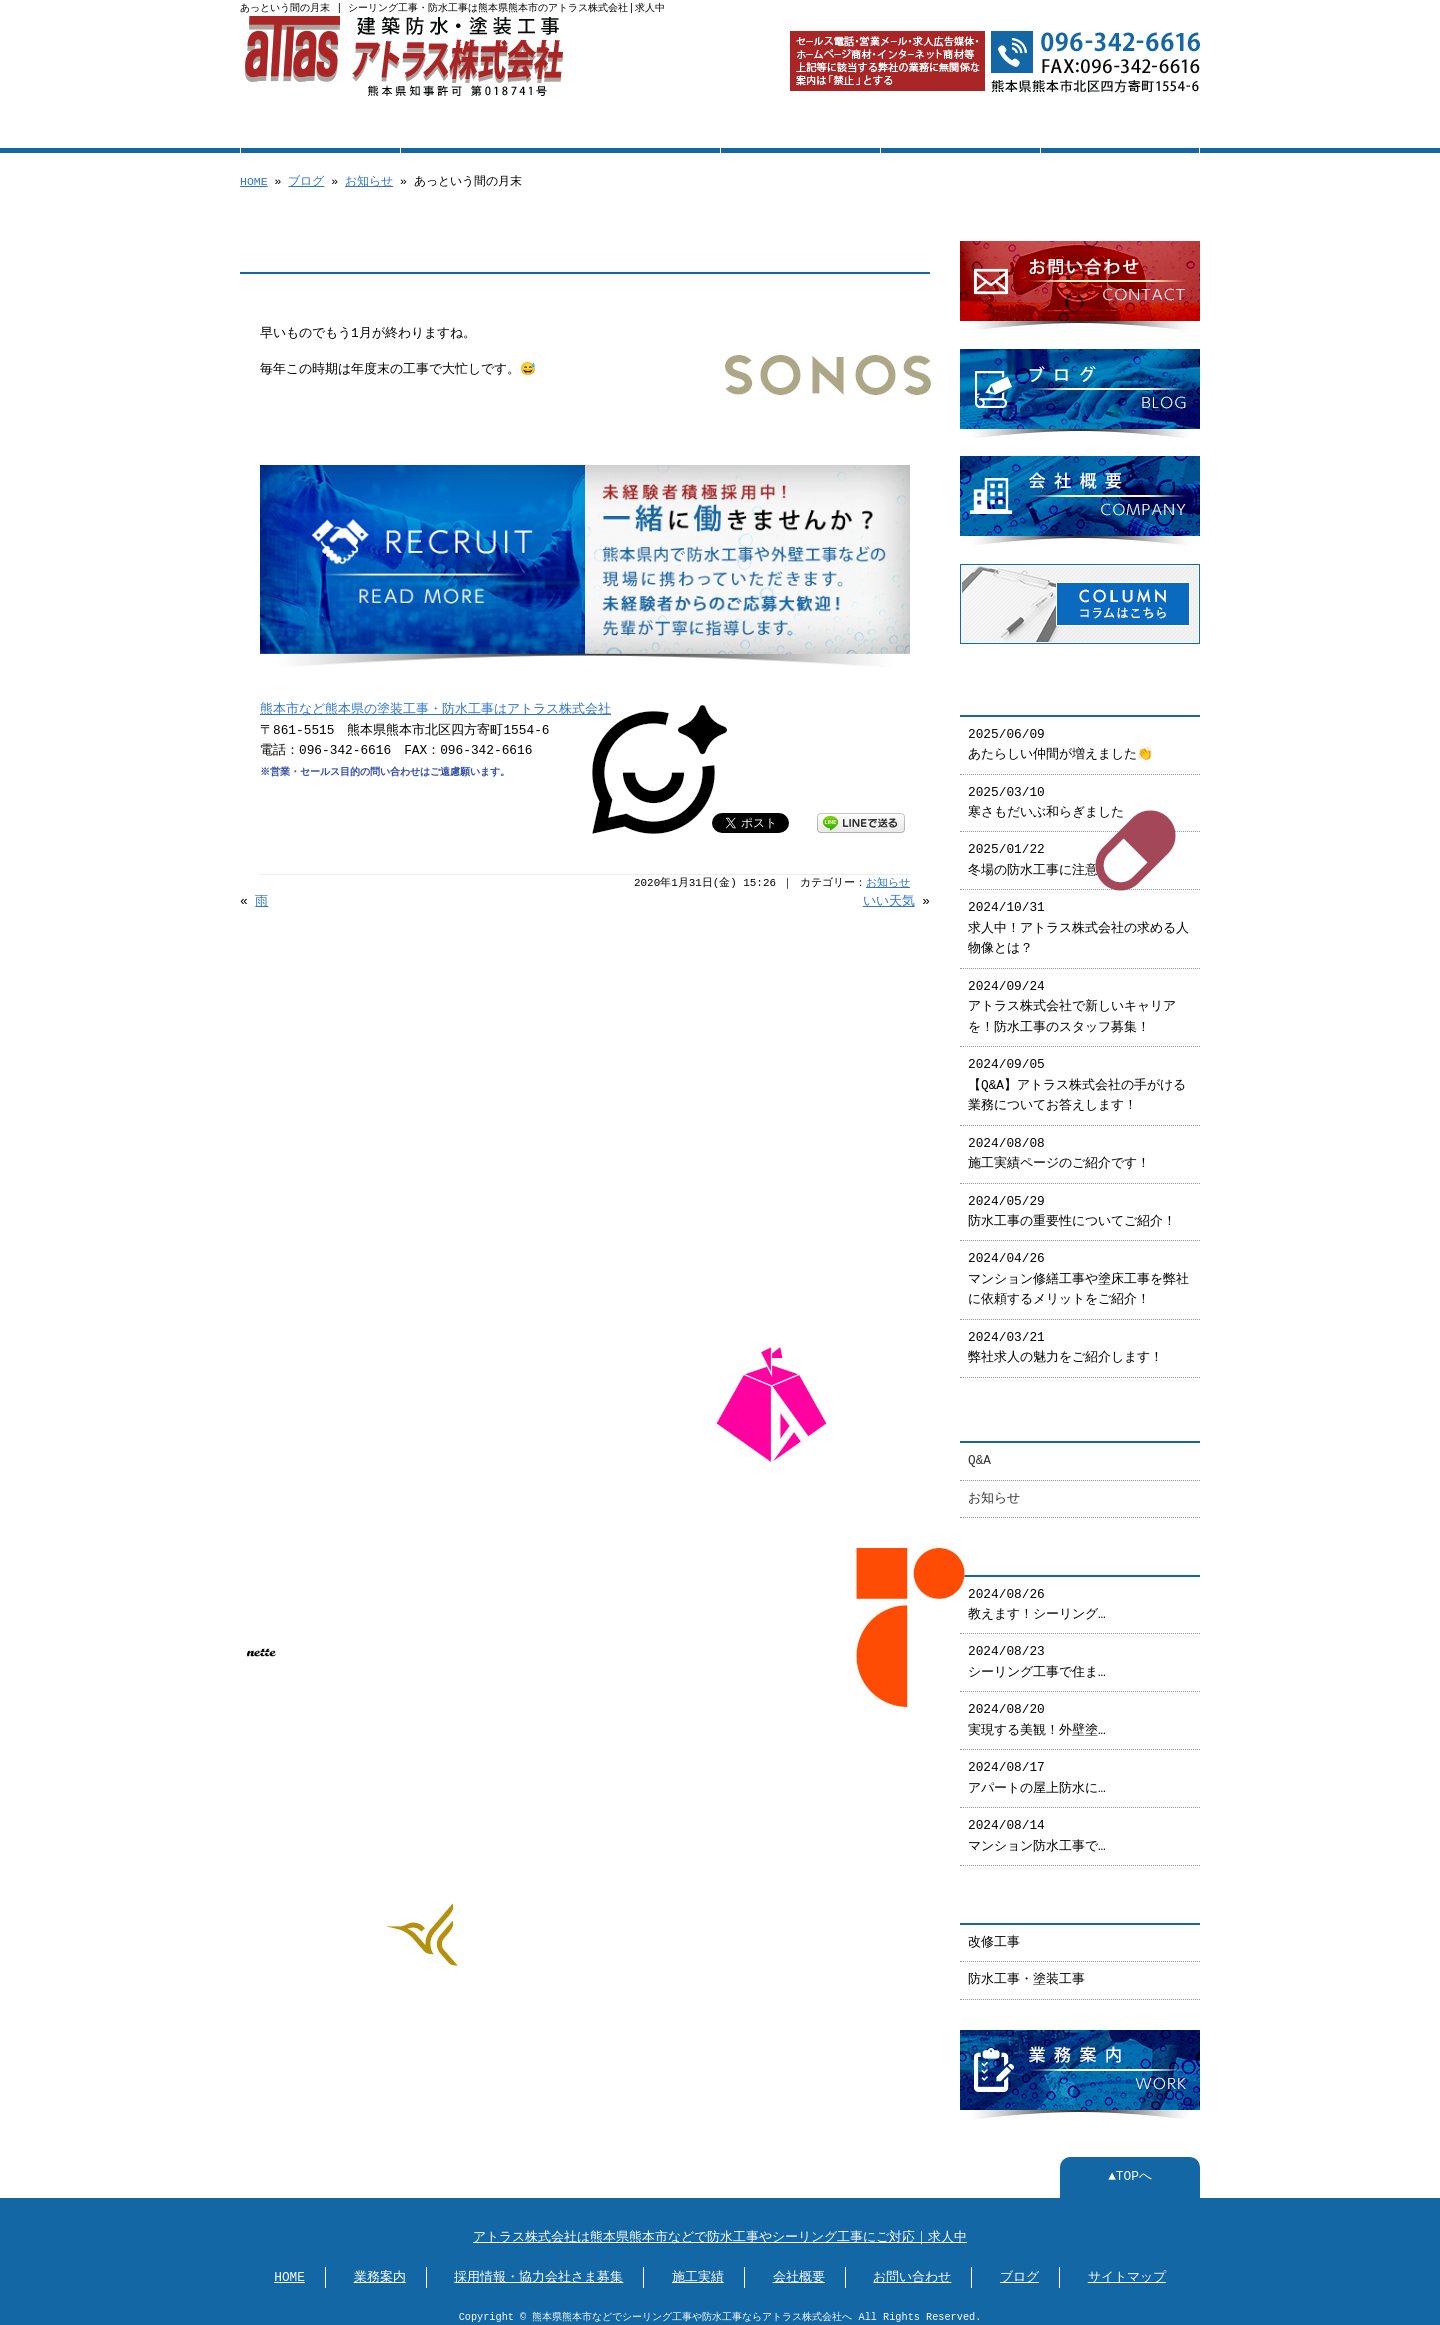  Describe the element at coordinates (771, 1404) in the screenshot. I see `asahi linux project logo` at that location.